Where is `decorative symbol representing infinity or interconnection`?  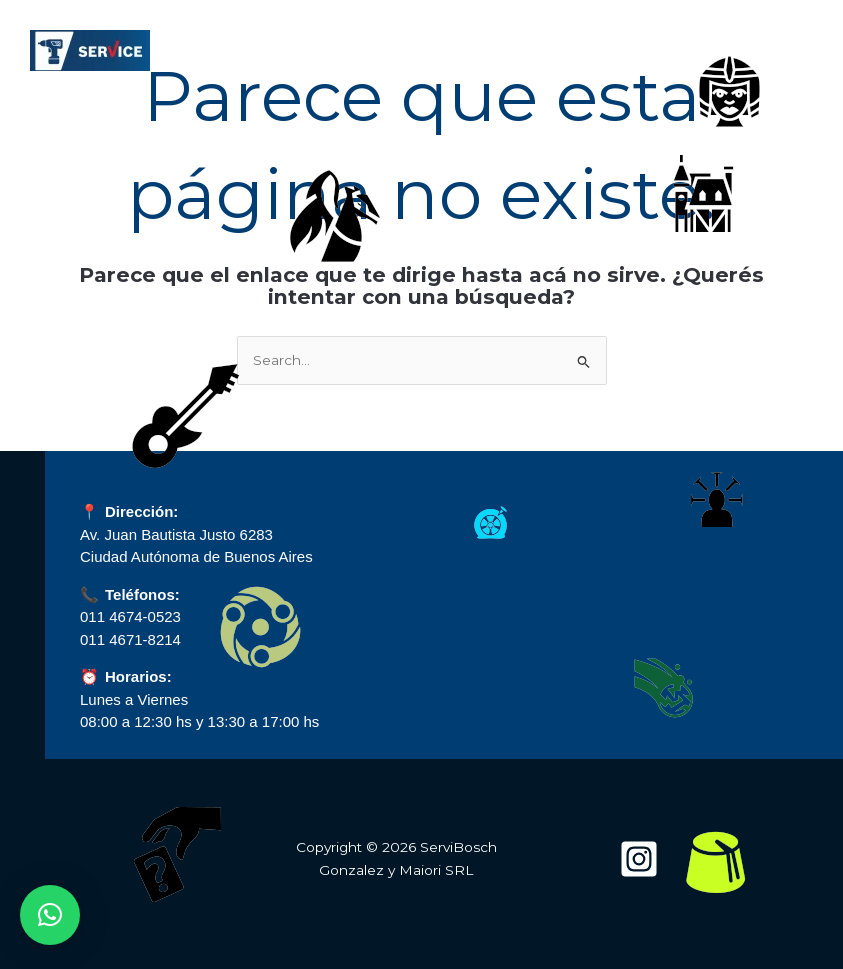
decorative symbol representing infinity or interconnection is located at coordinates (260, 627).